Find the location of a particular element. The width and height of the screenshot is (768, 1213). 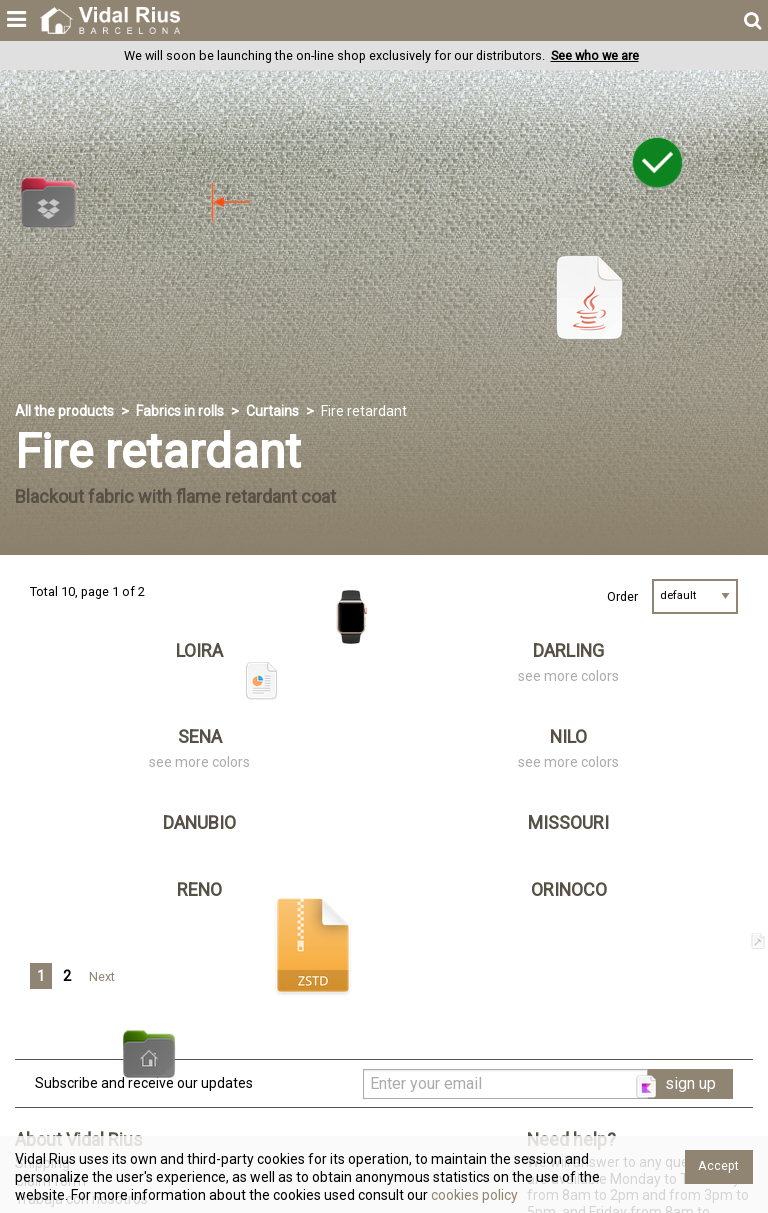

java source code file is located at coordinates (589, 297).